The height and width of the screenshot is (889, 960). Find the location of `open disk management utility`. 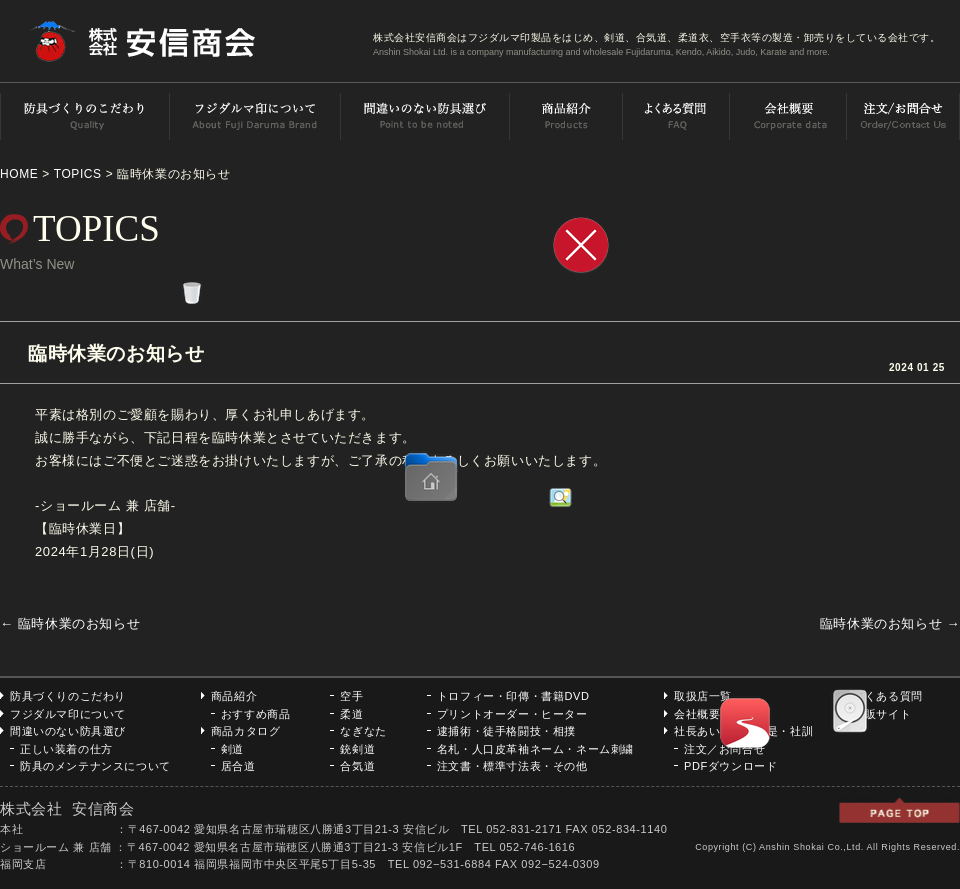

open disk management utility is located at coordinates (850, 711).